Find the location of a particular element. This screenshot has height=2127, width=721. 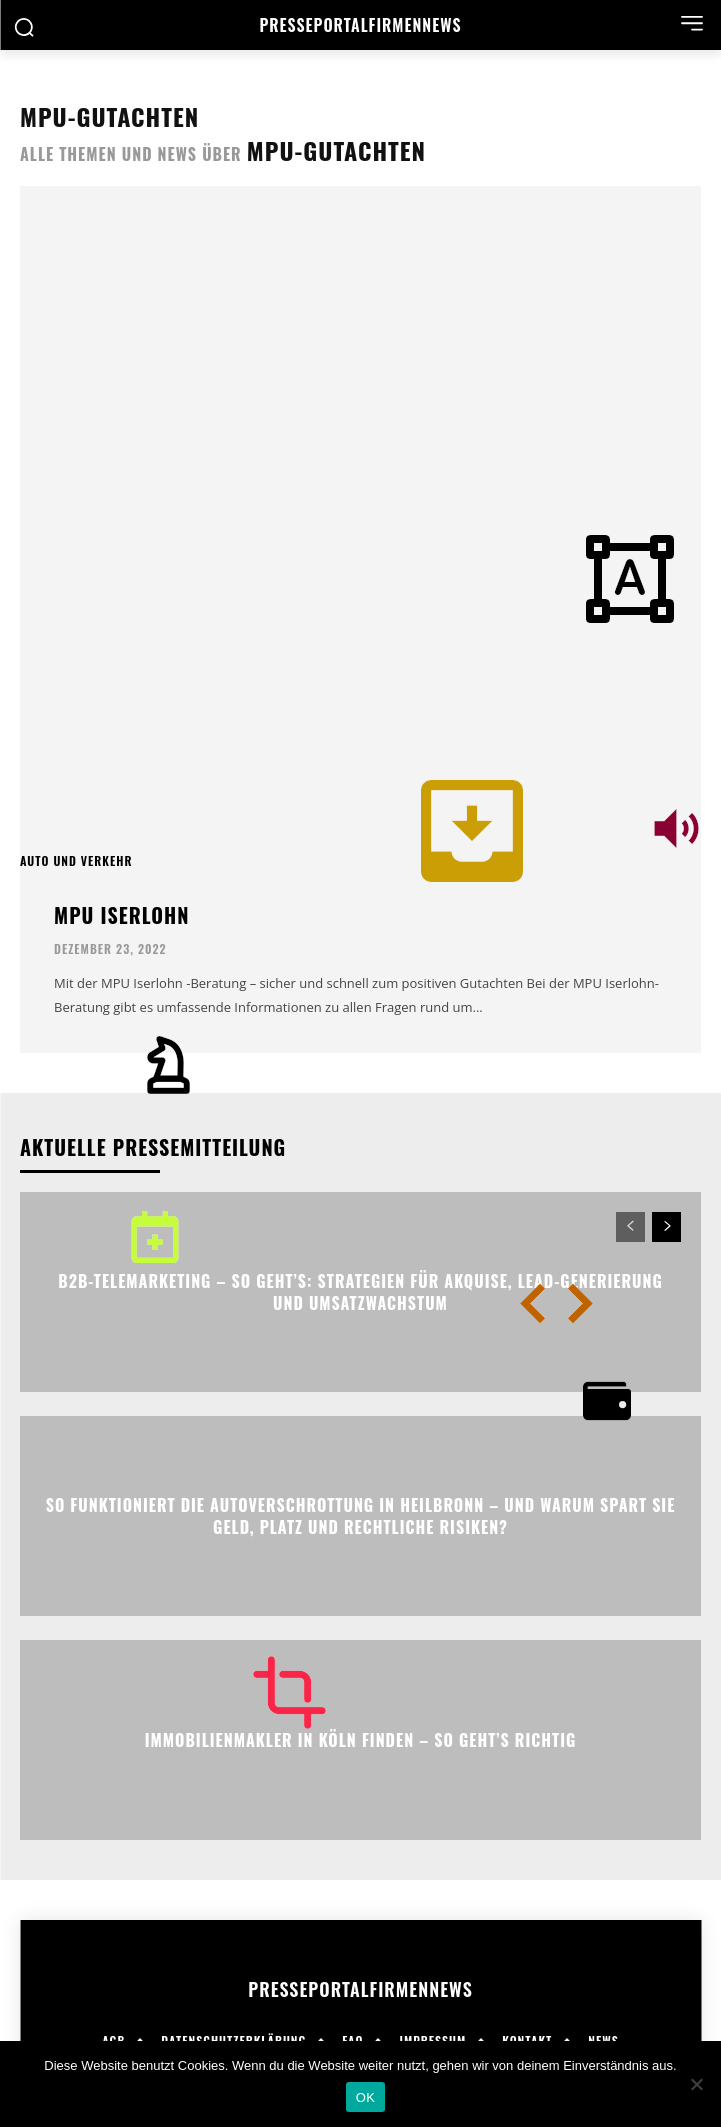

access your wallet or payment methods is located at coordinates (607, 1401).